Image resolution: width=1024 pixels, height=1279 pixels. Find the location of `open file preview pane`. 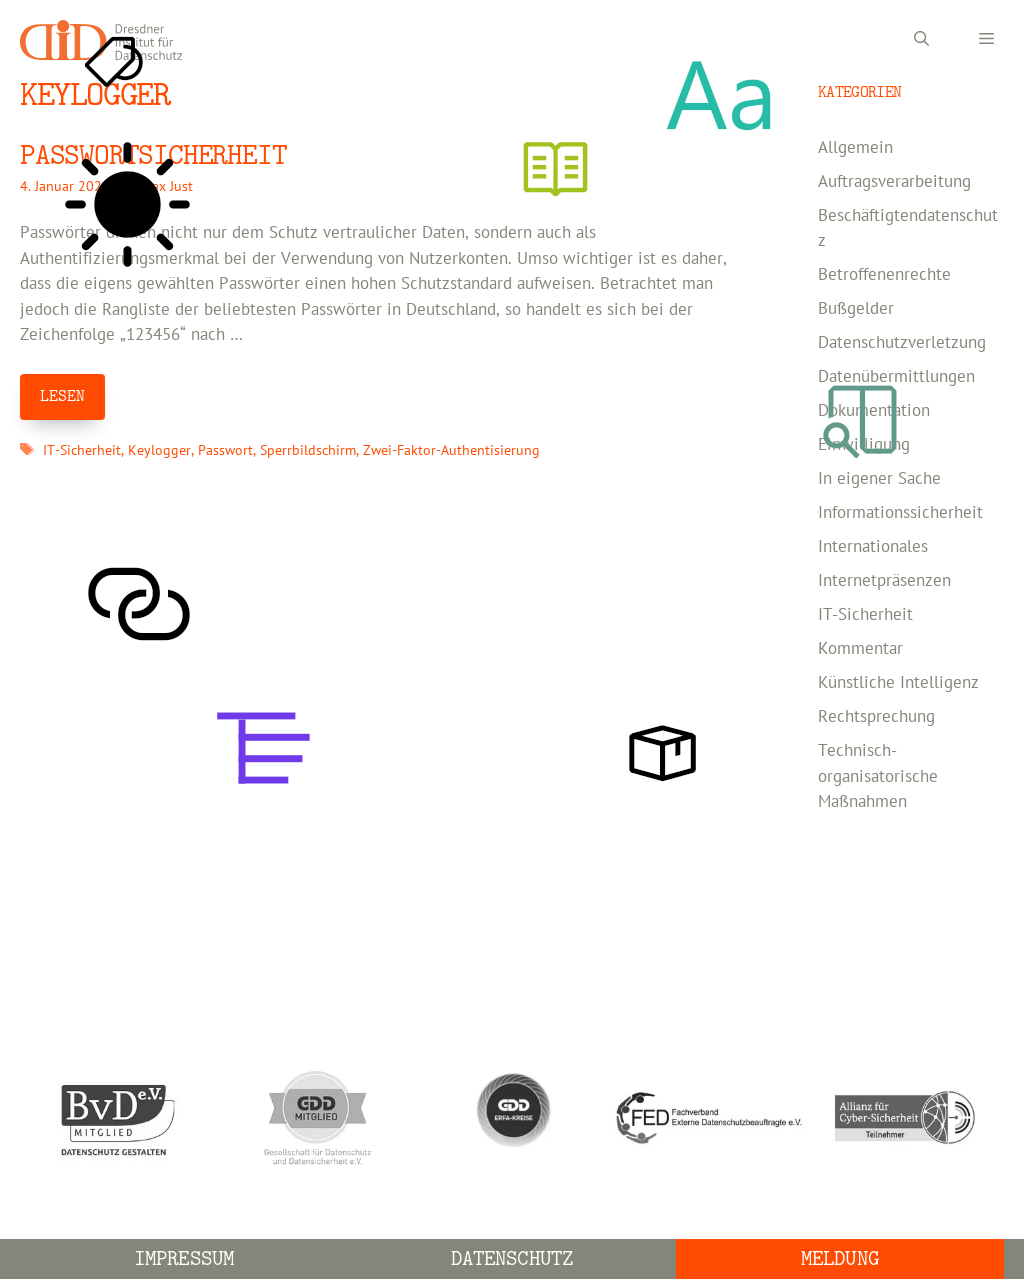

open file preview pane is located at coordinates (860, 417).